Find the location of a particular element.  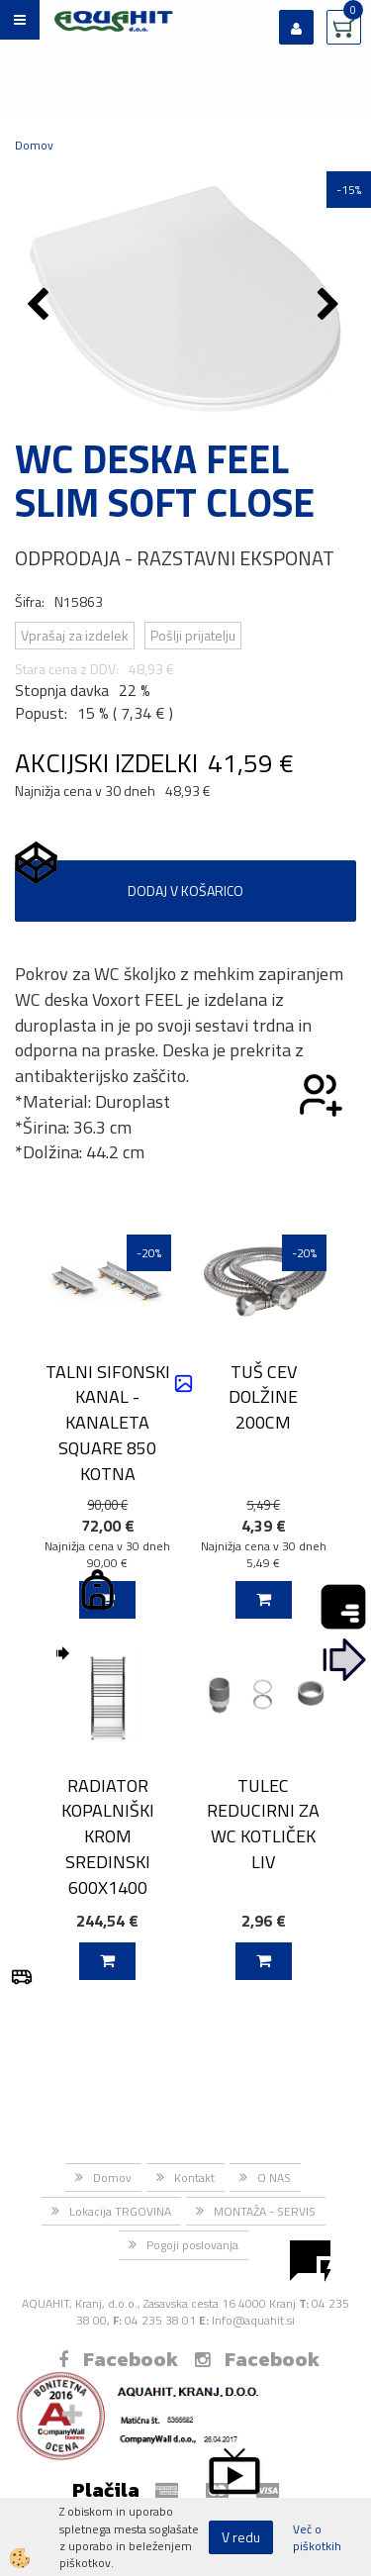

go to next step or screen is located at coordinates (342, 1659).